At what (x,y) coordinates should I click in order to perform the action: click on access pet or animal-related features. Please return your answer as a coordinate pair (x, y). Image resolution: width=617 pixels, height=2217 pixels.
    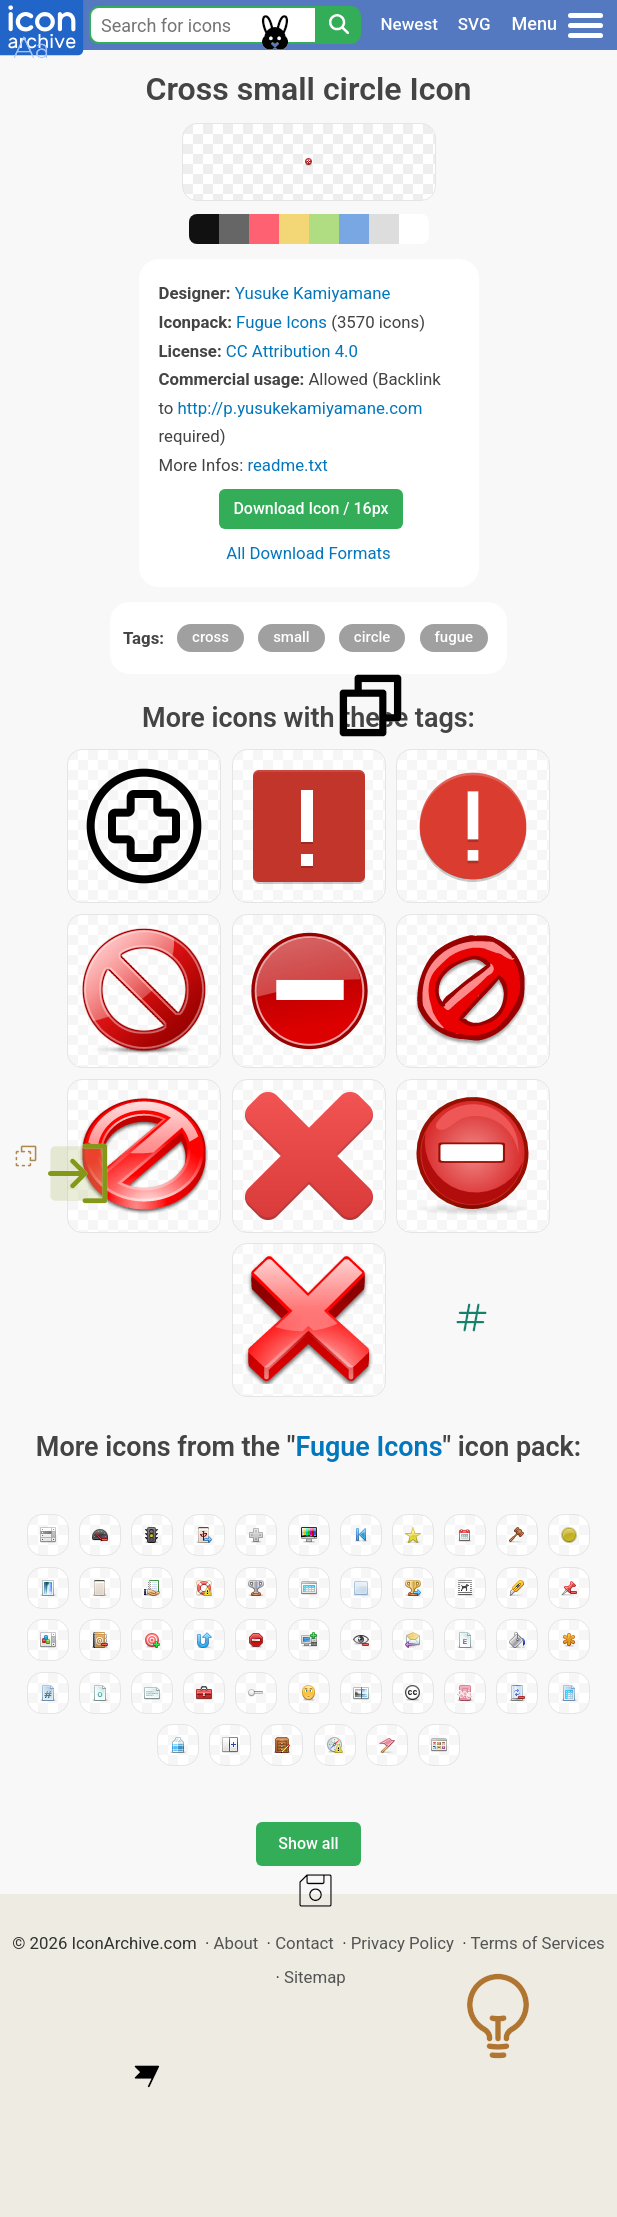
    Looking at the image, I should click on (275, 33).